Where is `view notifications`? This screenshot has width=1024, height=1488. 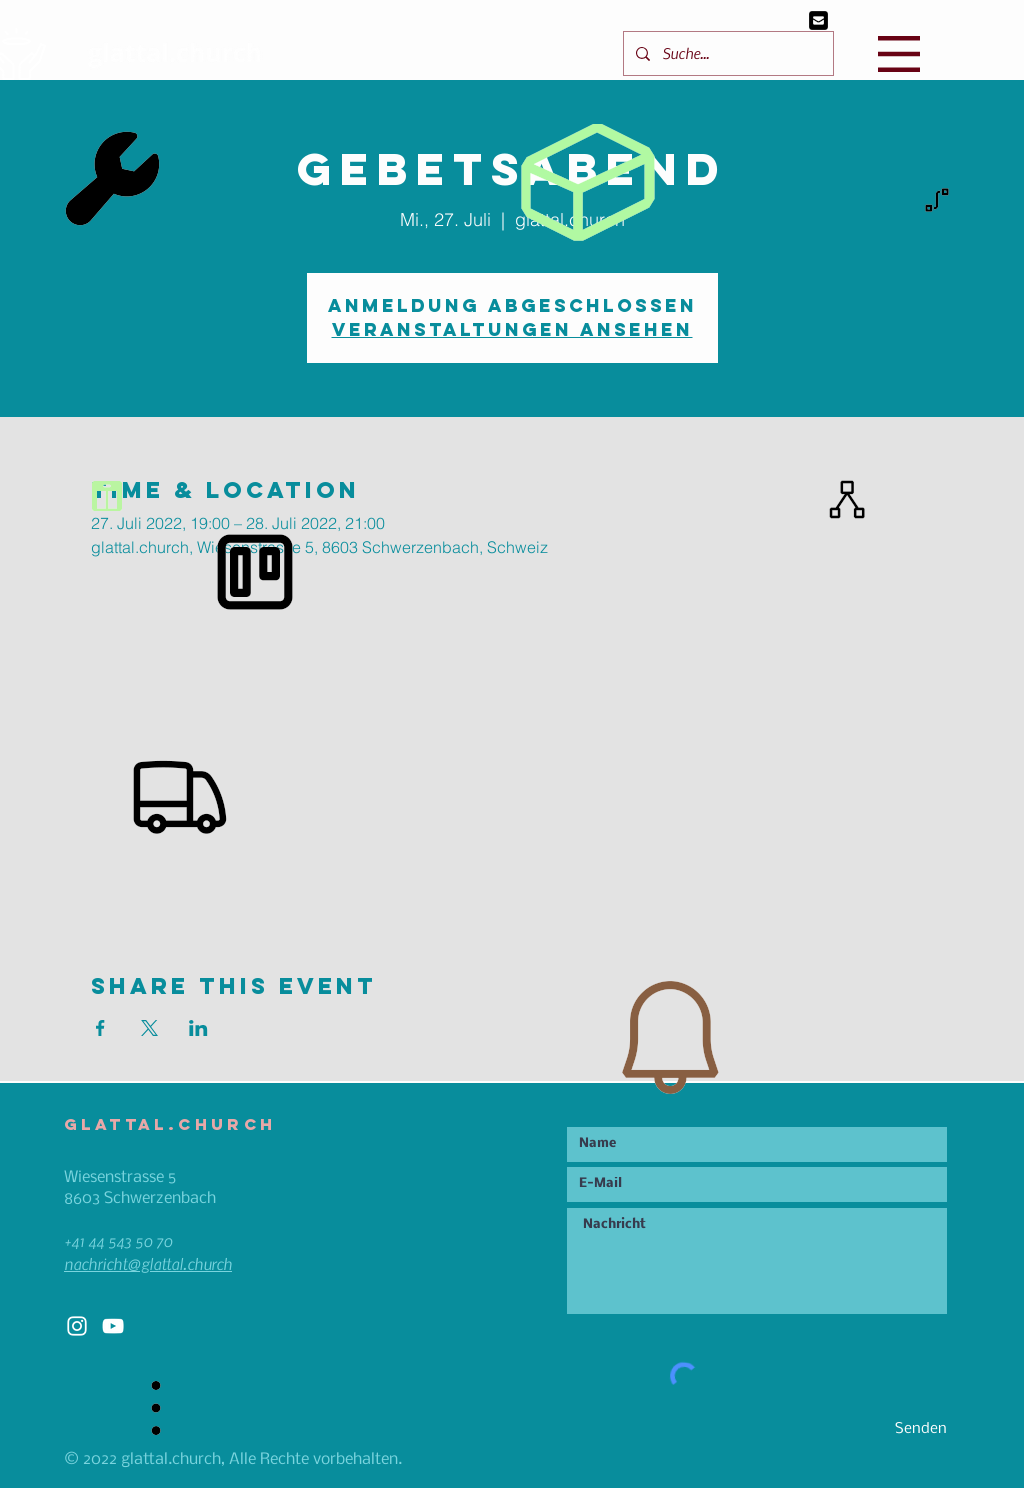 view notifications is located at coordinates (670, 1037).